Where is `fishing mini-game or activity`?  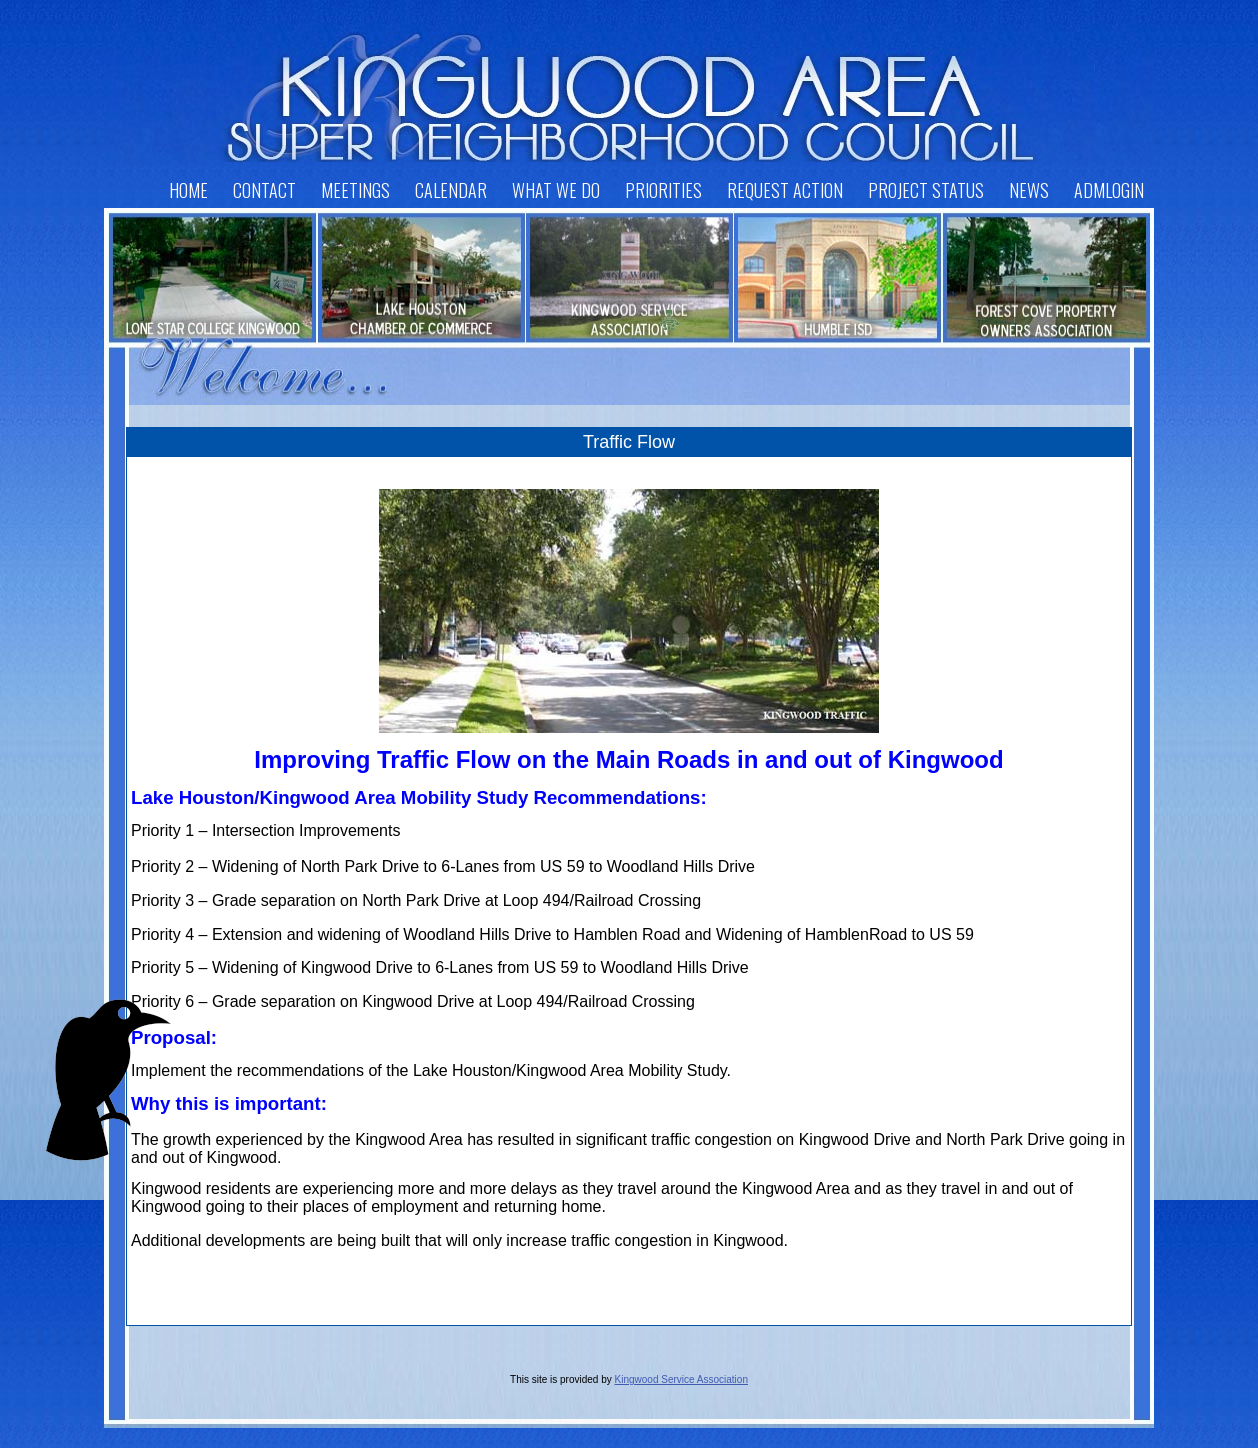 fishing mini-game or activity is located at coordinates (669, 320).